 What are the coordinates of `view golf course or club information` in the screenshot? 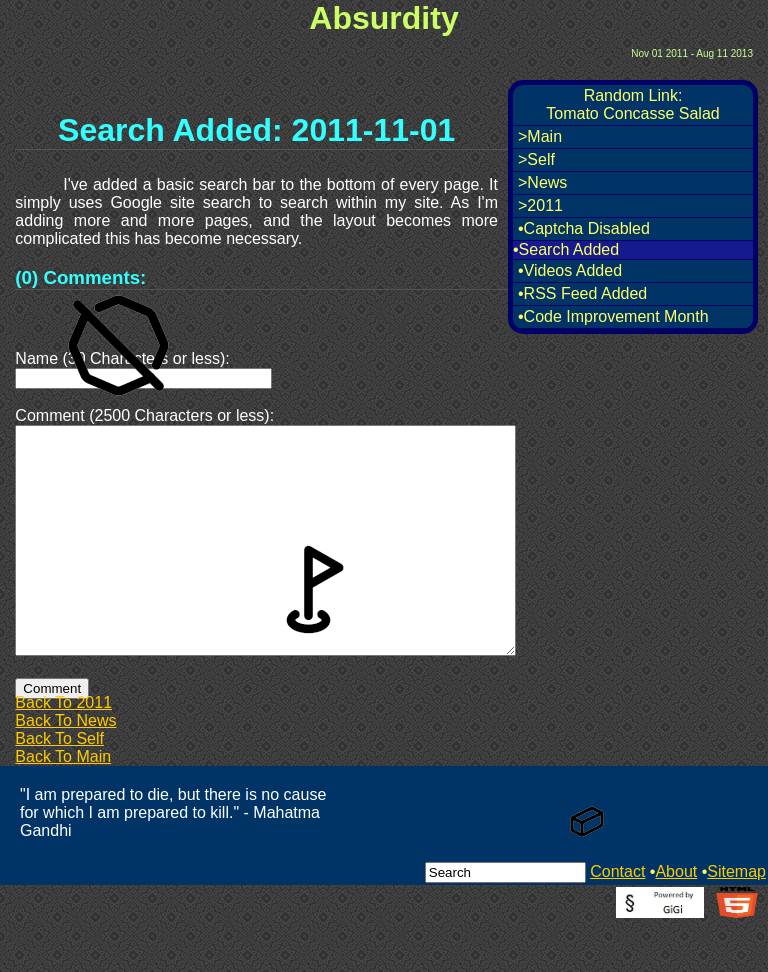 It's located at (308, 589).